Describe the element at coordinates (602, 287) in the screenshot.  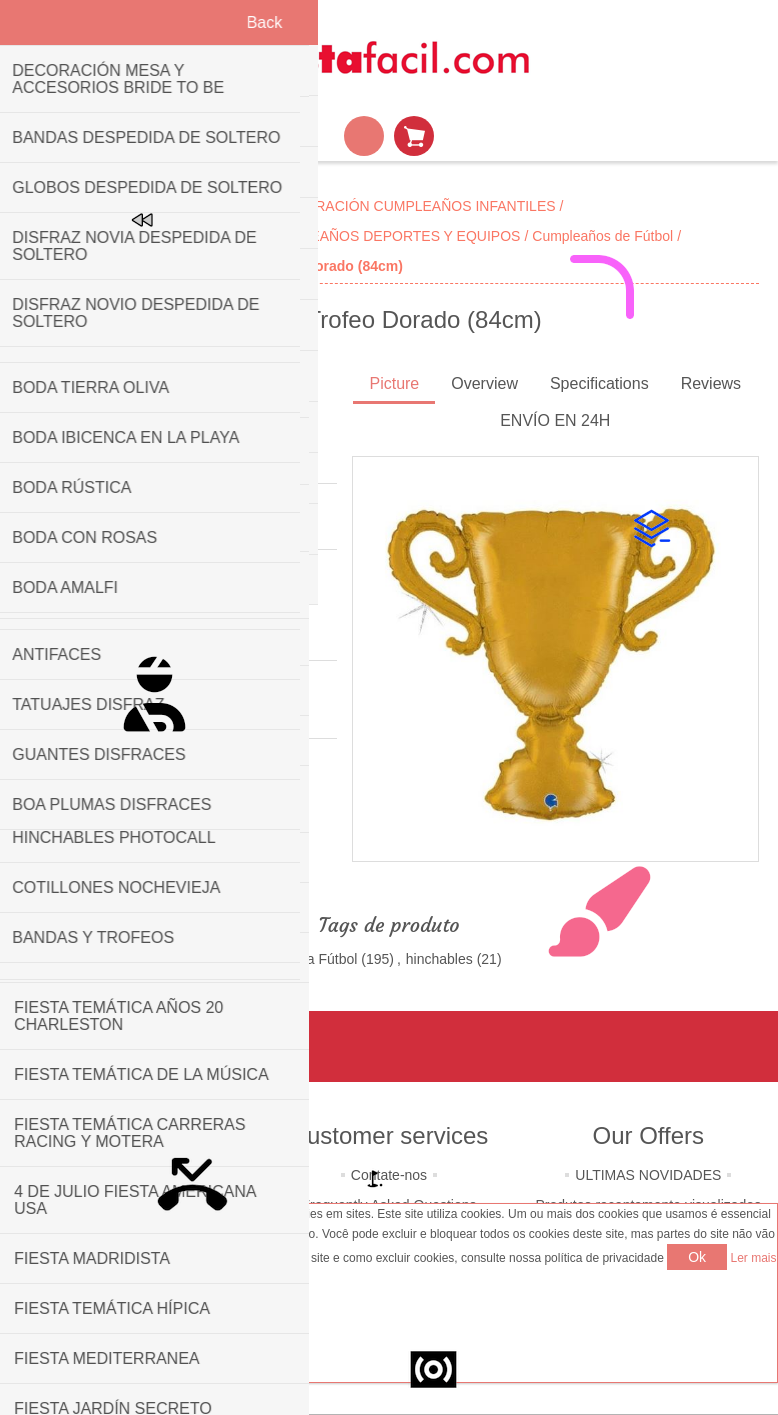
I see `set top-right corner radius` at that location.